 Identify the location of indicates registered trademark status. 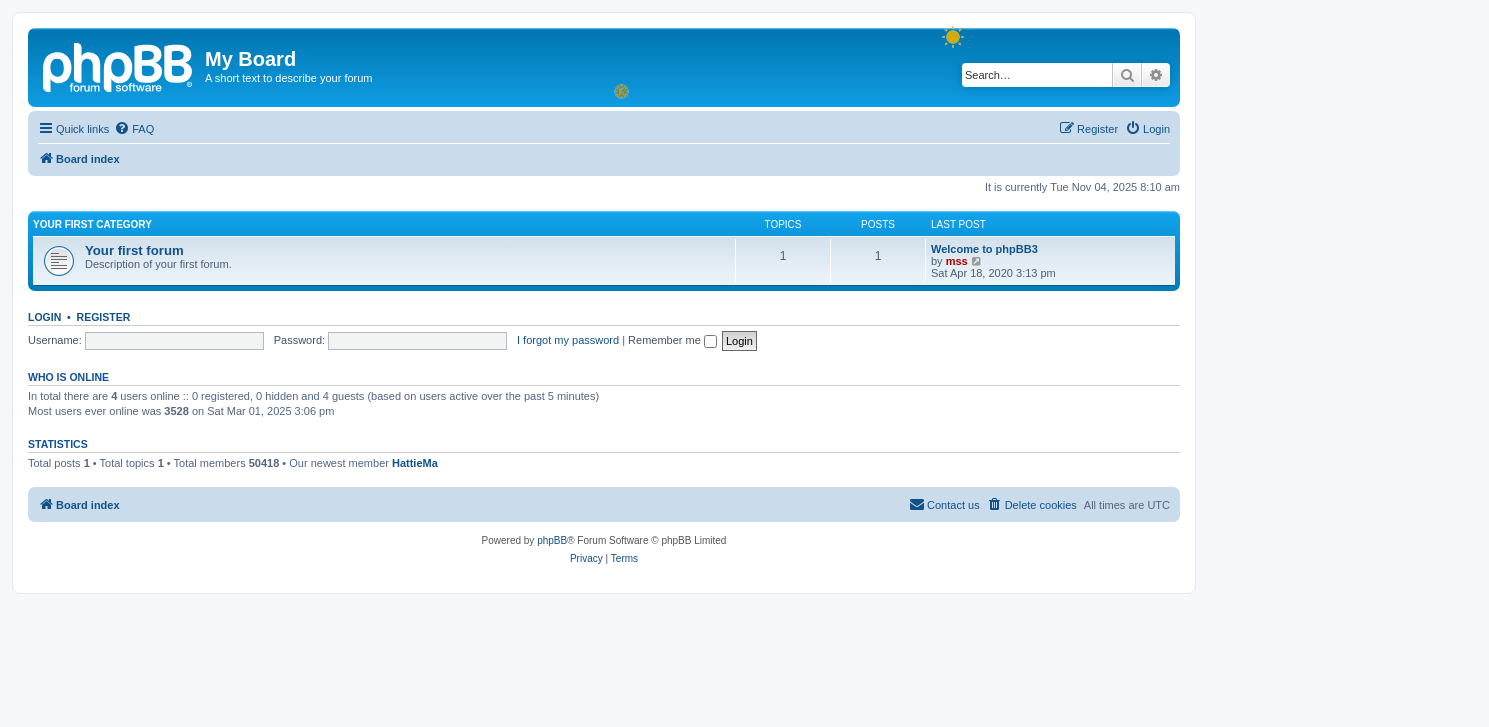
(621, 91).